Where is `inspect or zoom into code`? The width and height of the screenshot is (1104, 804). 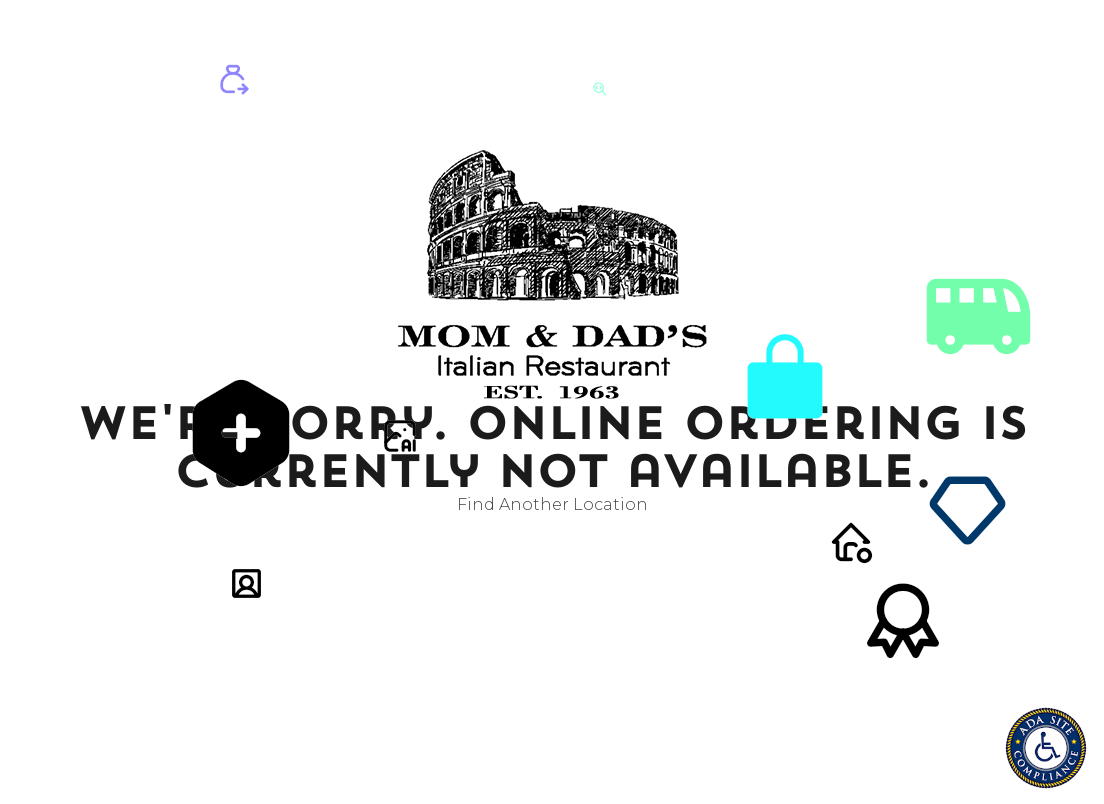
inspect or zoom into code is located at coordinates (600, 89).